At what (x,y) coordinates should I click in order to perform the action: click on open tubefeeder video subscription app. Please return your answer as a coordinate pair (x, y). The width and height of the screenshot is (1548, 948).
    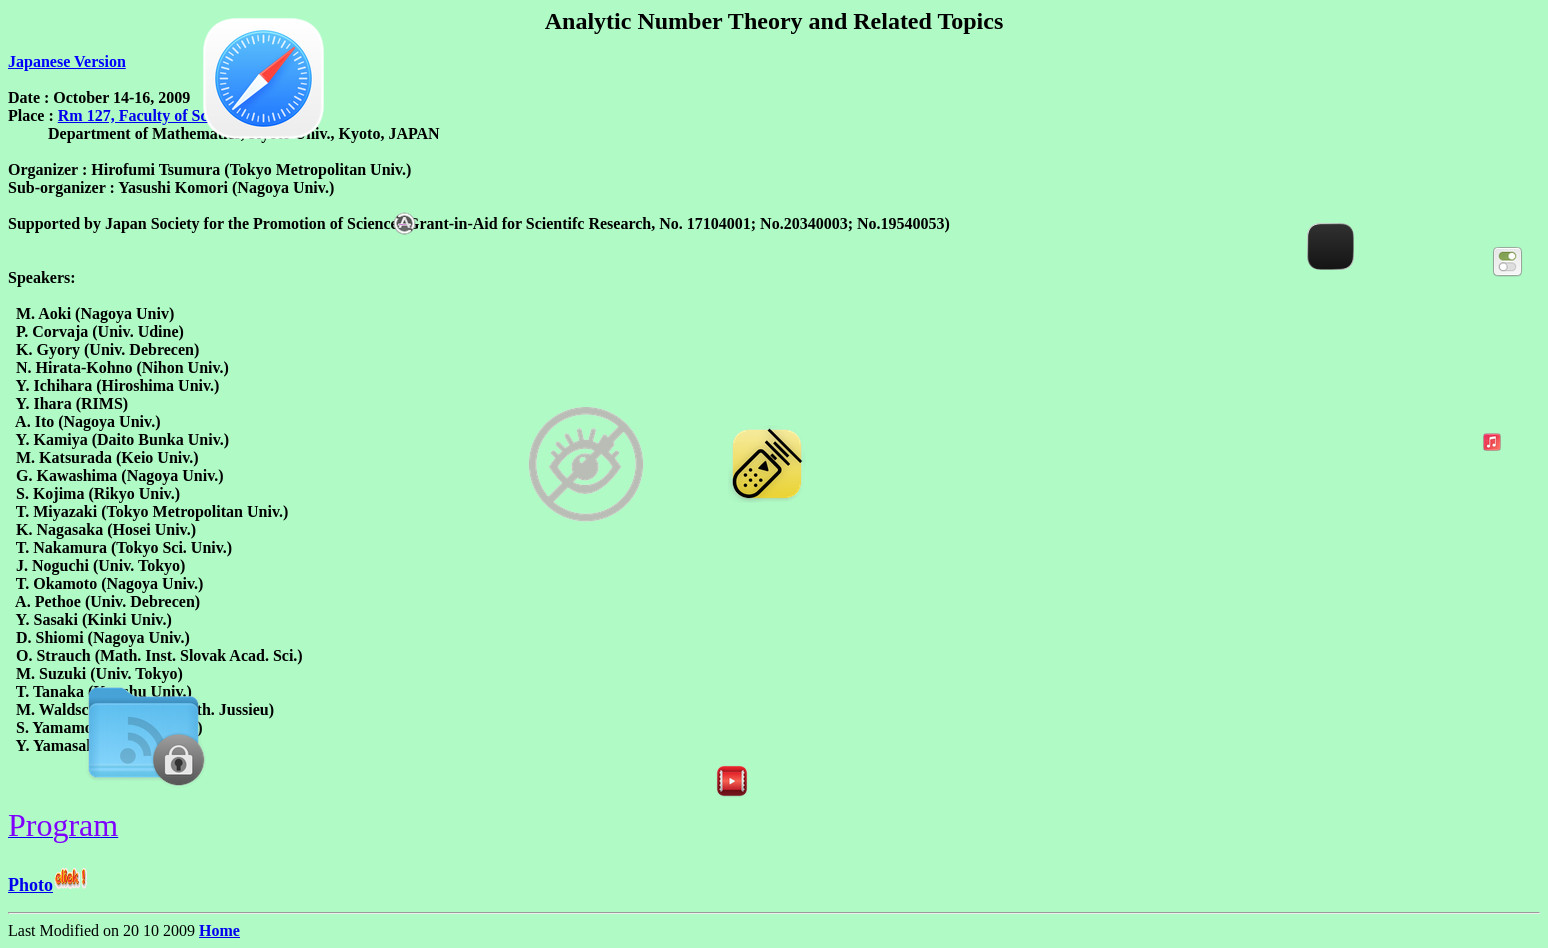
    Looking at the image, I should click on (732, 781).